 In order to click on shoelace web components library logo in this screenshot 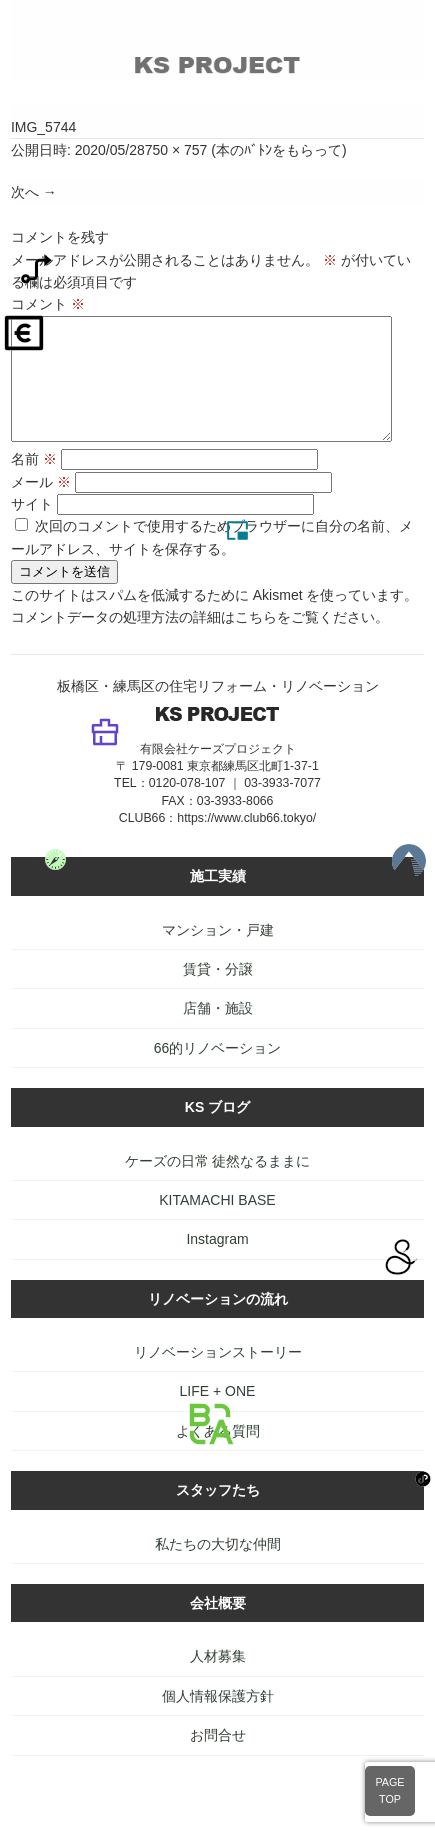, I will do `click(401, 1257)`.